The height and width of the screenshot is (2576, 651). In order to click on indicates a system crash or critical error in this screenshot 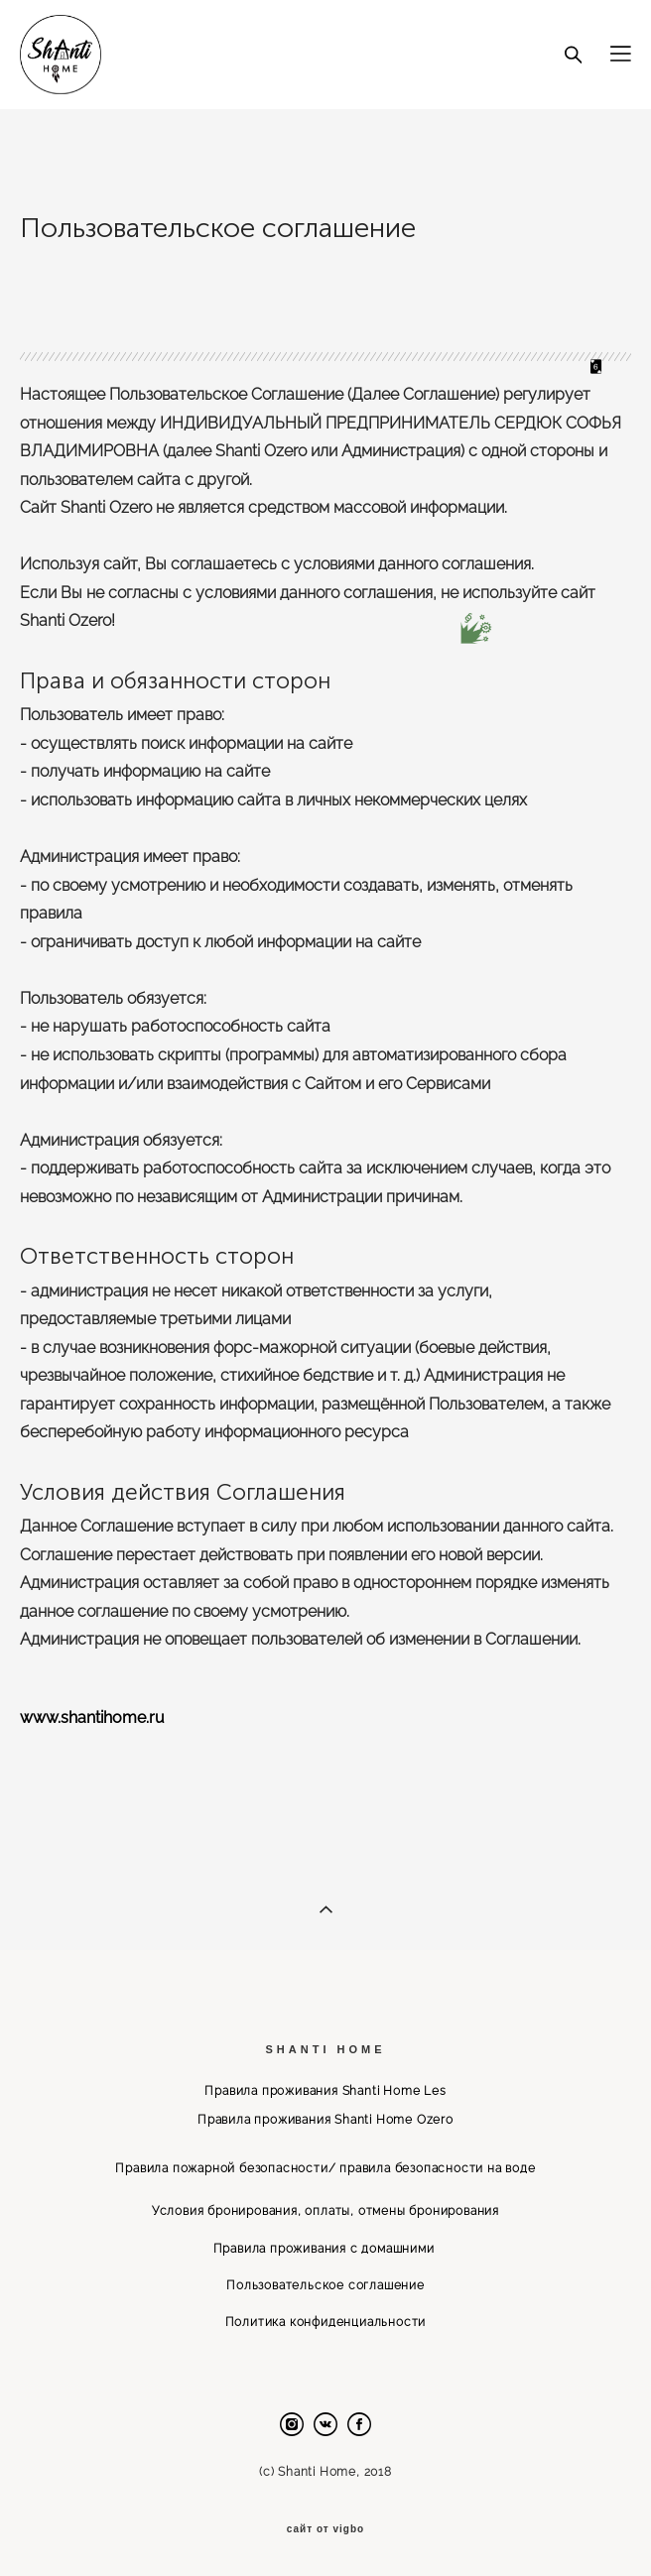, I will do `click(476, 628)`.